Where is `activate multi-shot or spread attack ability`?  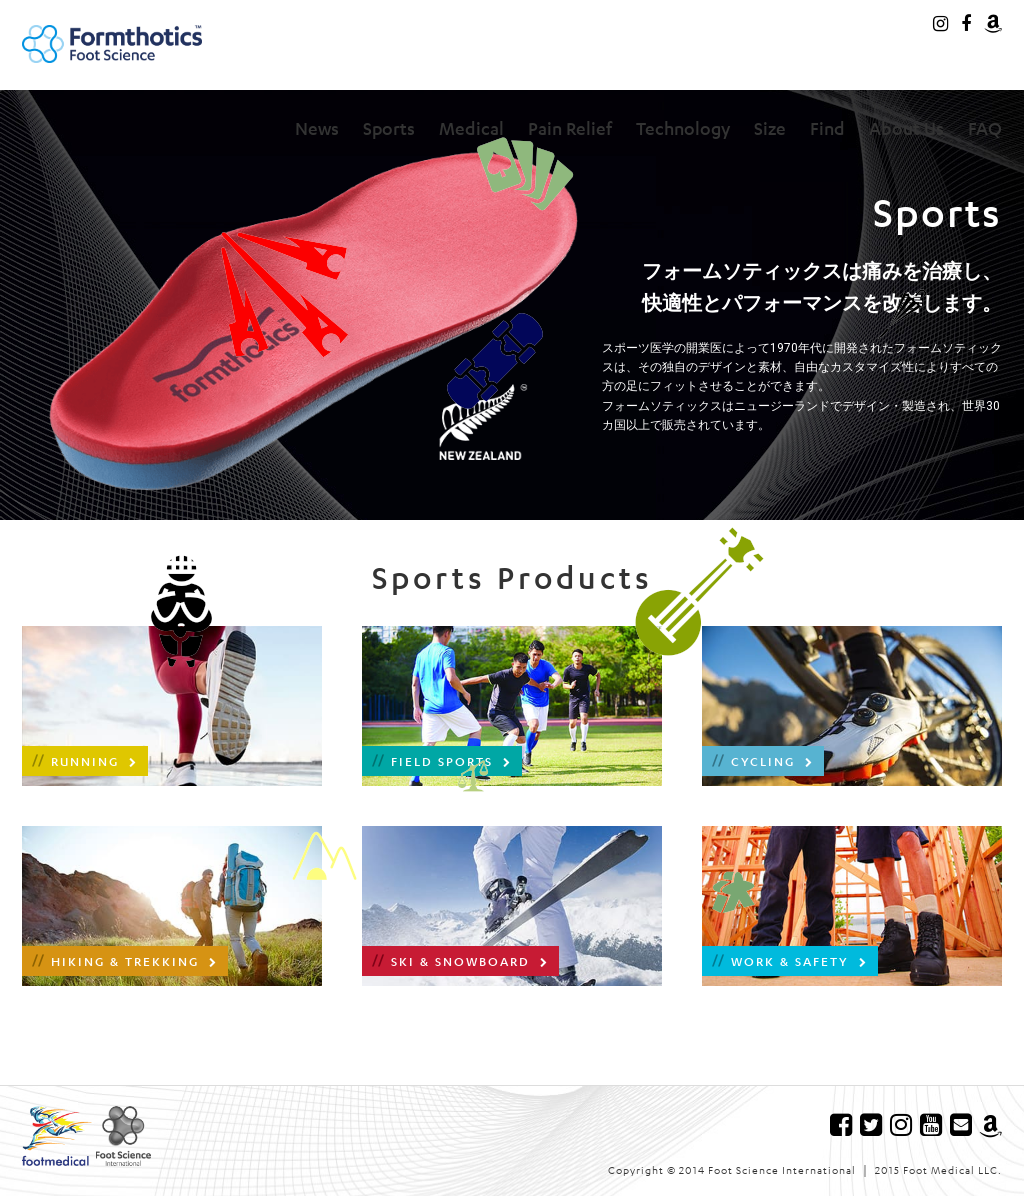 activate multi-shot or spread attack ability is located at coordinates (284, 294).